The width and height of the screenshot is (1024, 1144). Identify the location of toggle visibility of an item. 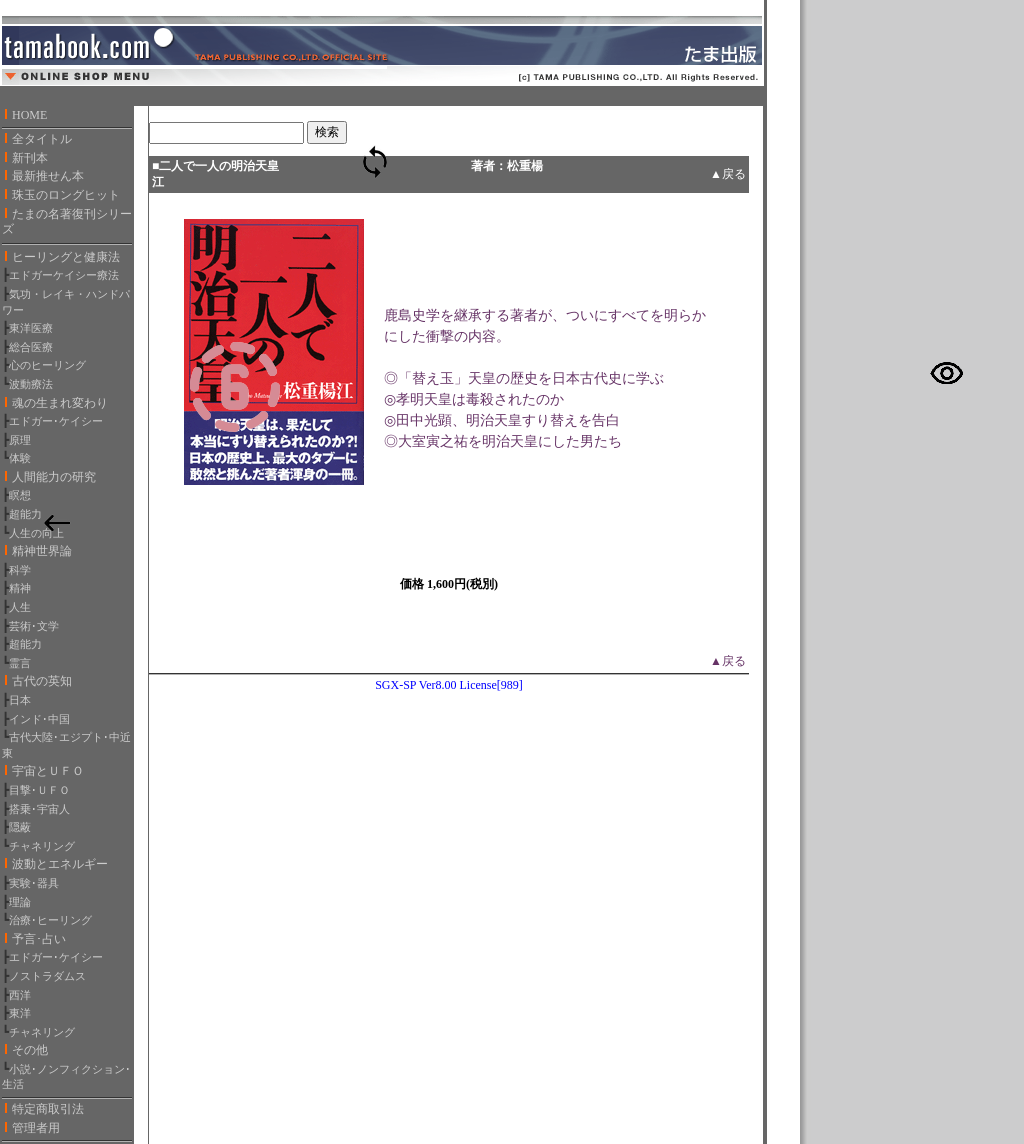
(947, 374).